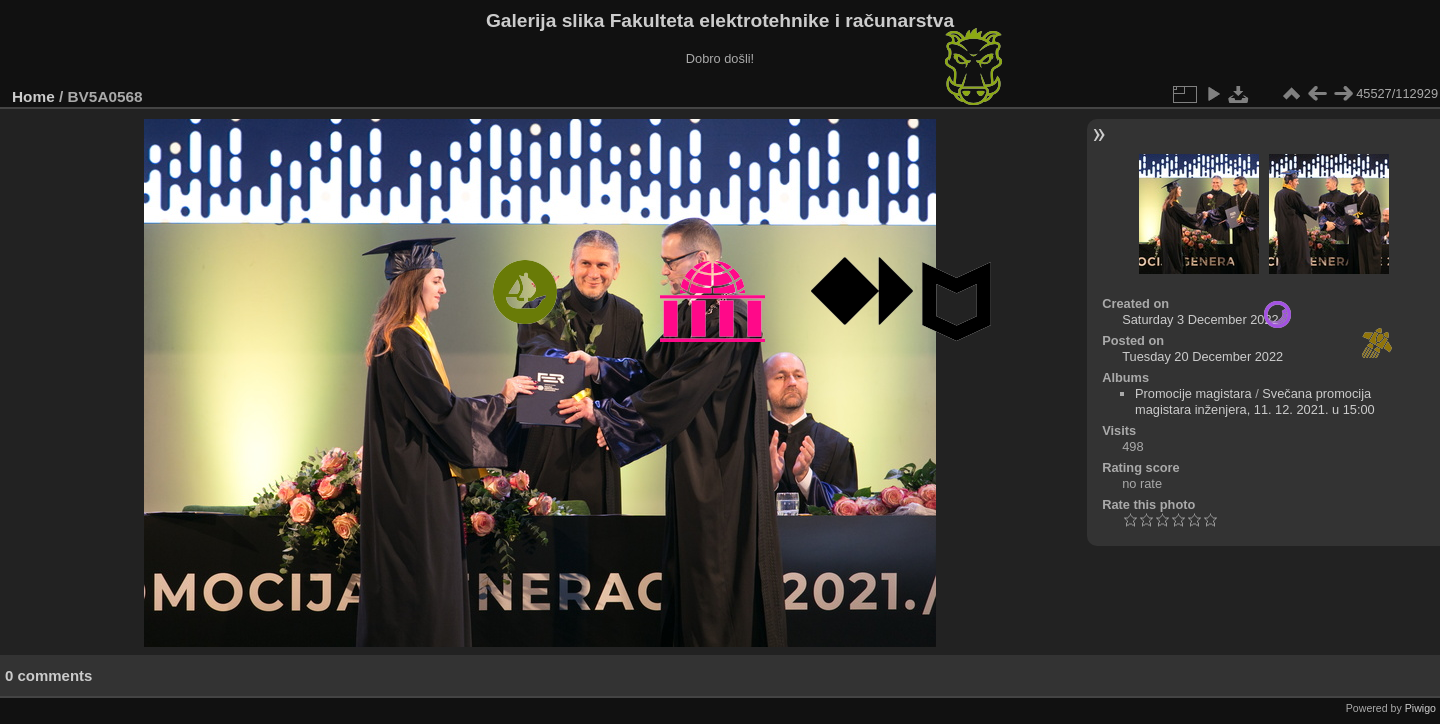 The height and width of the screenshot is (724, 1440). What do you see at coordinates (1377, 343) in the screenshot?
I see `jitpack package repository logo` at bounding box center [1377, 343].